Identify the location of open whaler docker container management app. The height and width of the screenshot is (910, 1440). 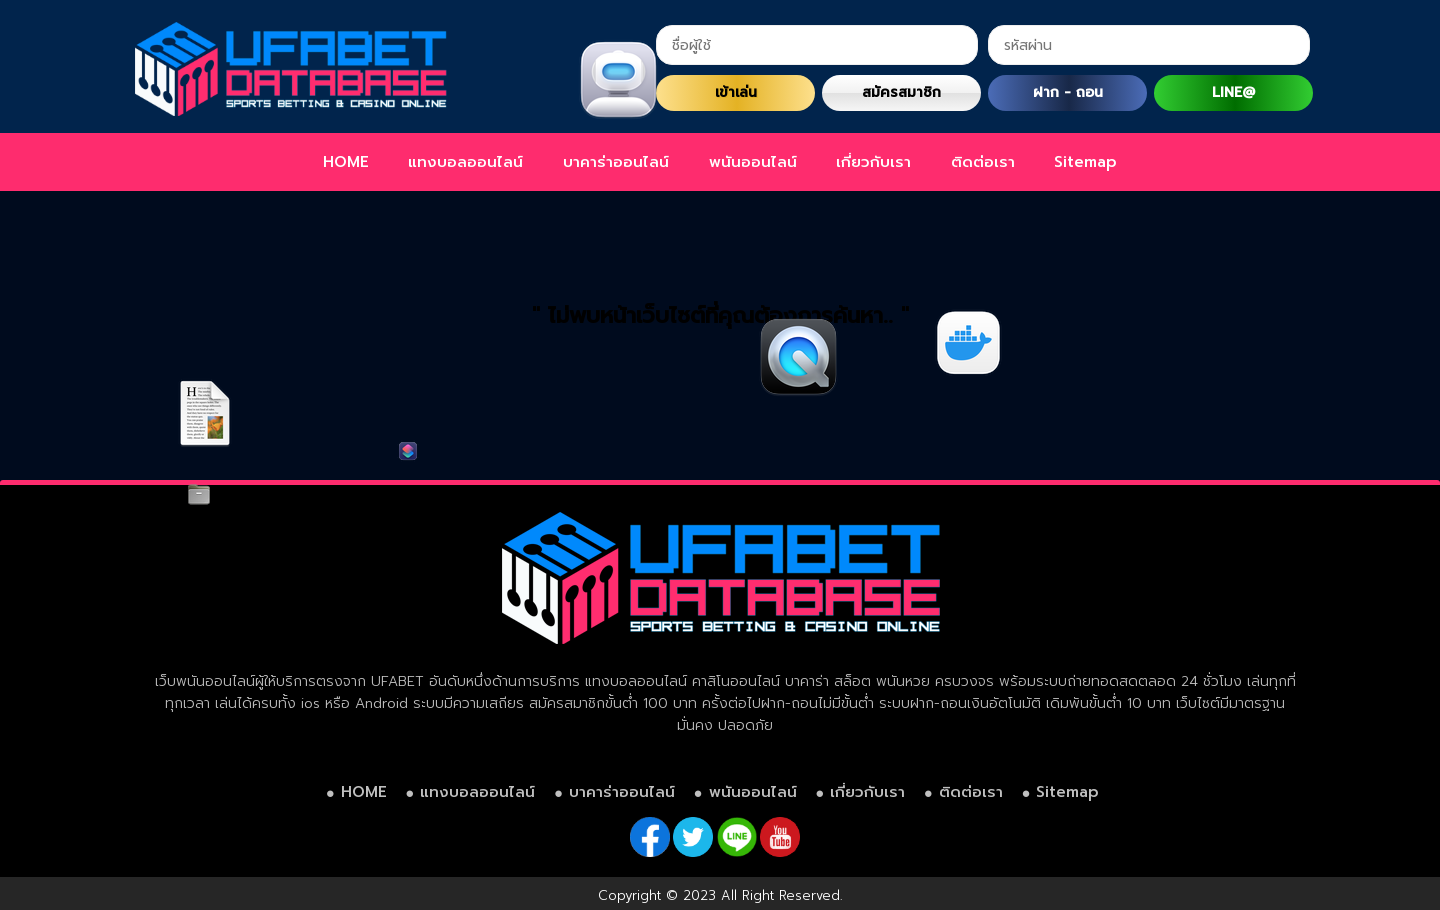
(968, 341).